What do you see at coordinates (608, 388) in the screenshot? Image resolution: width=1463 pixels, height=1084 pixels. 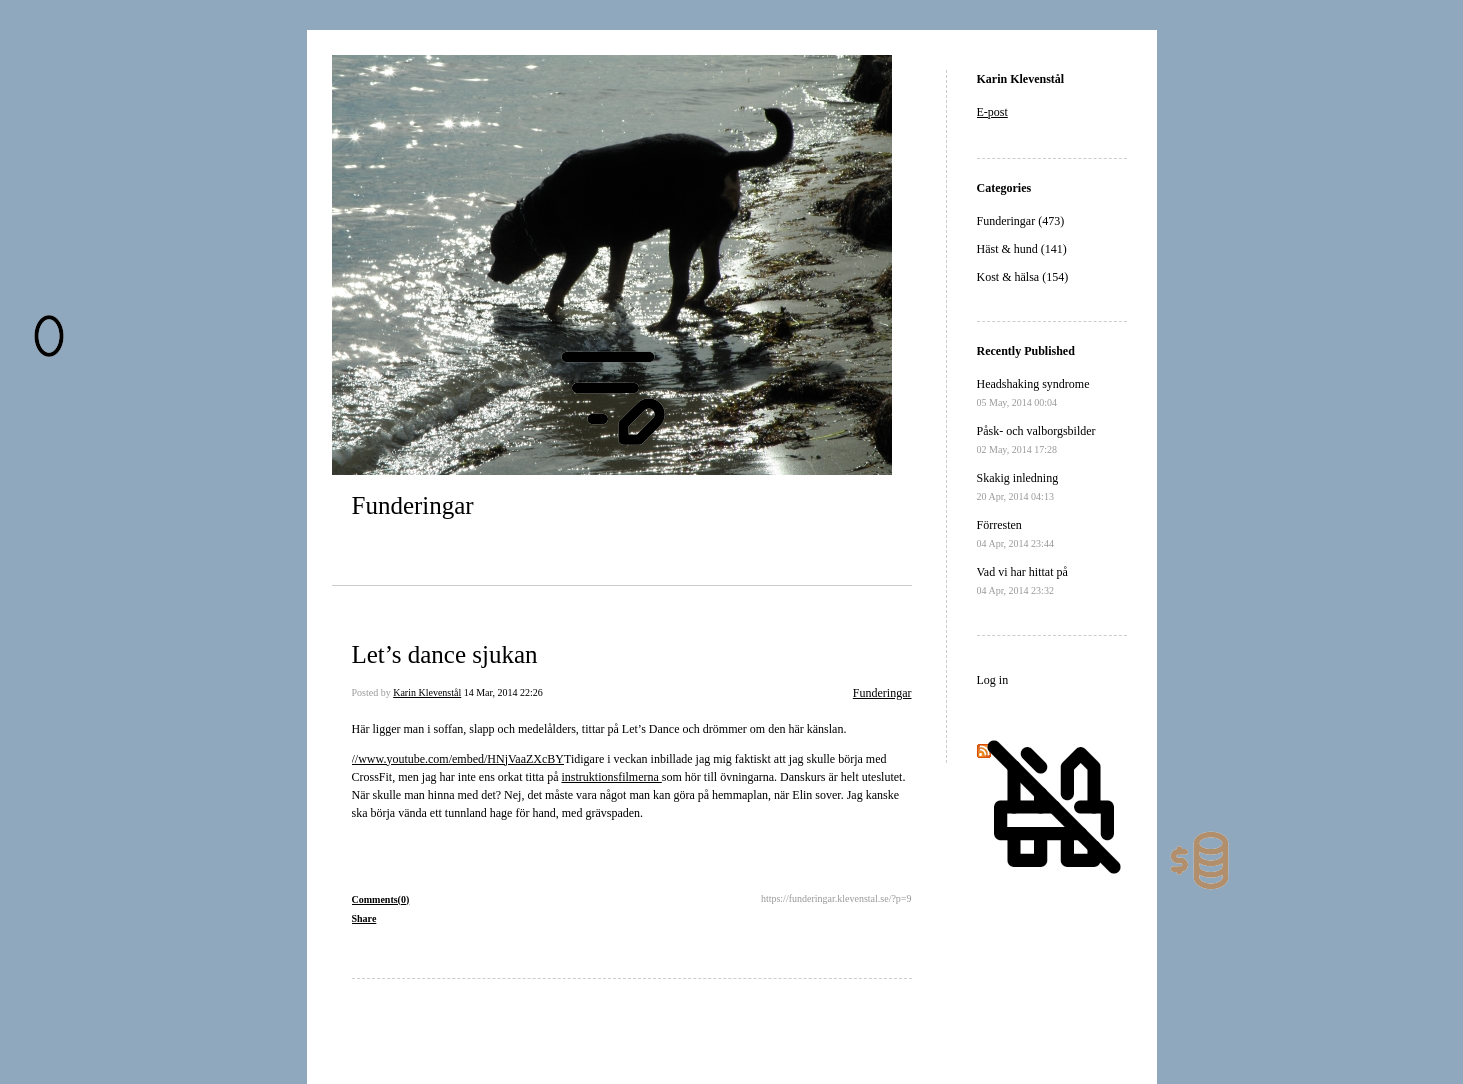 I see `edit filter settings` at bounding box center [608, 388].